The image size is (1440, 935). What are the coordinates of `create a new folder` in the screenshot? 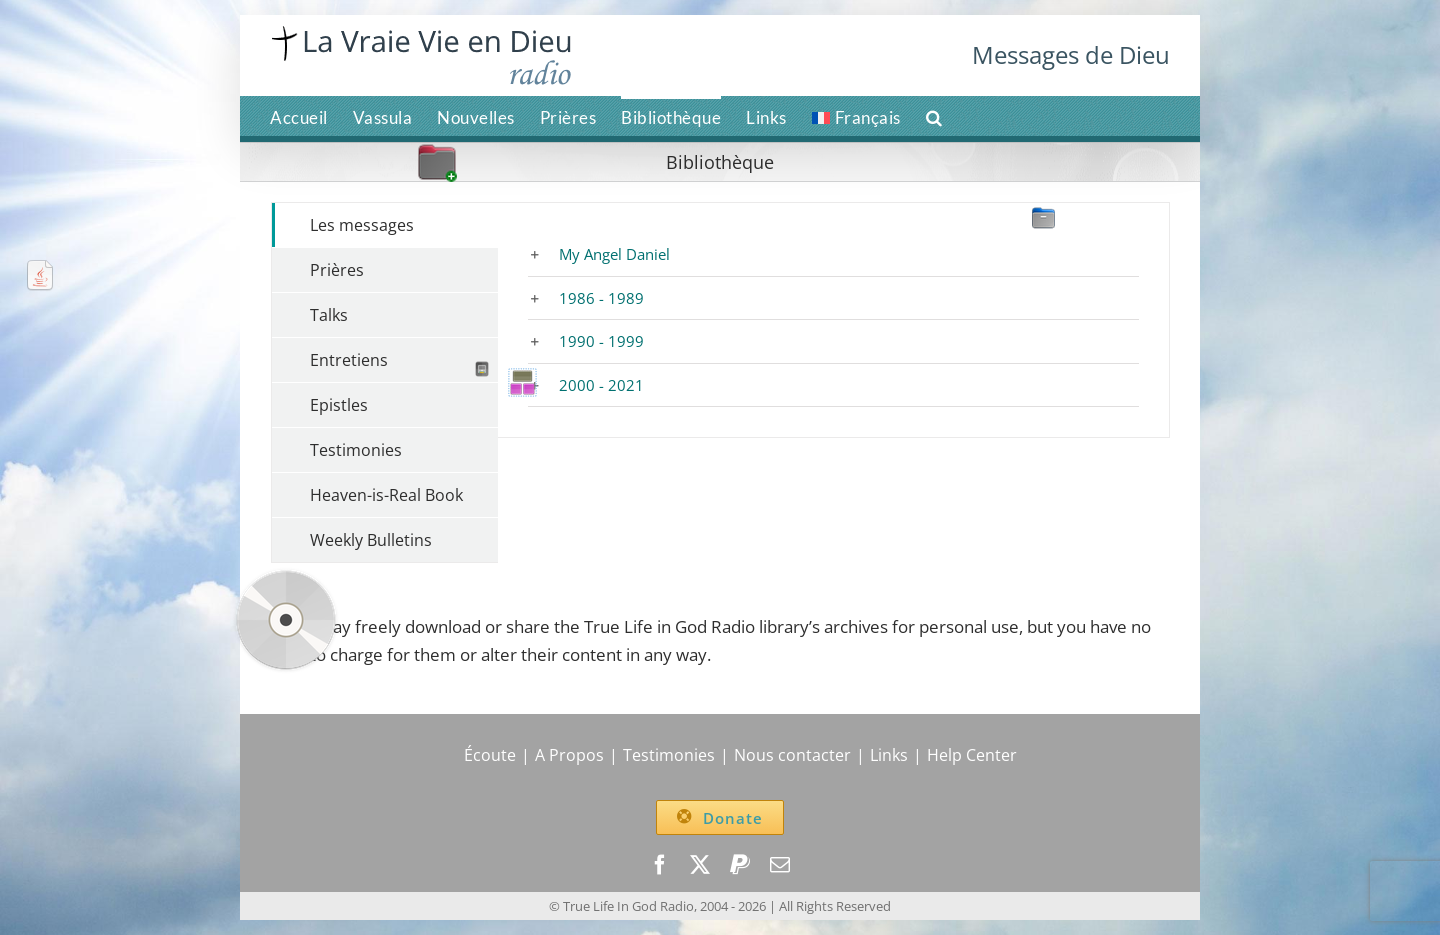 It's located at (437, 162).